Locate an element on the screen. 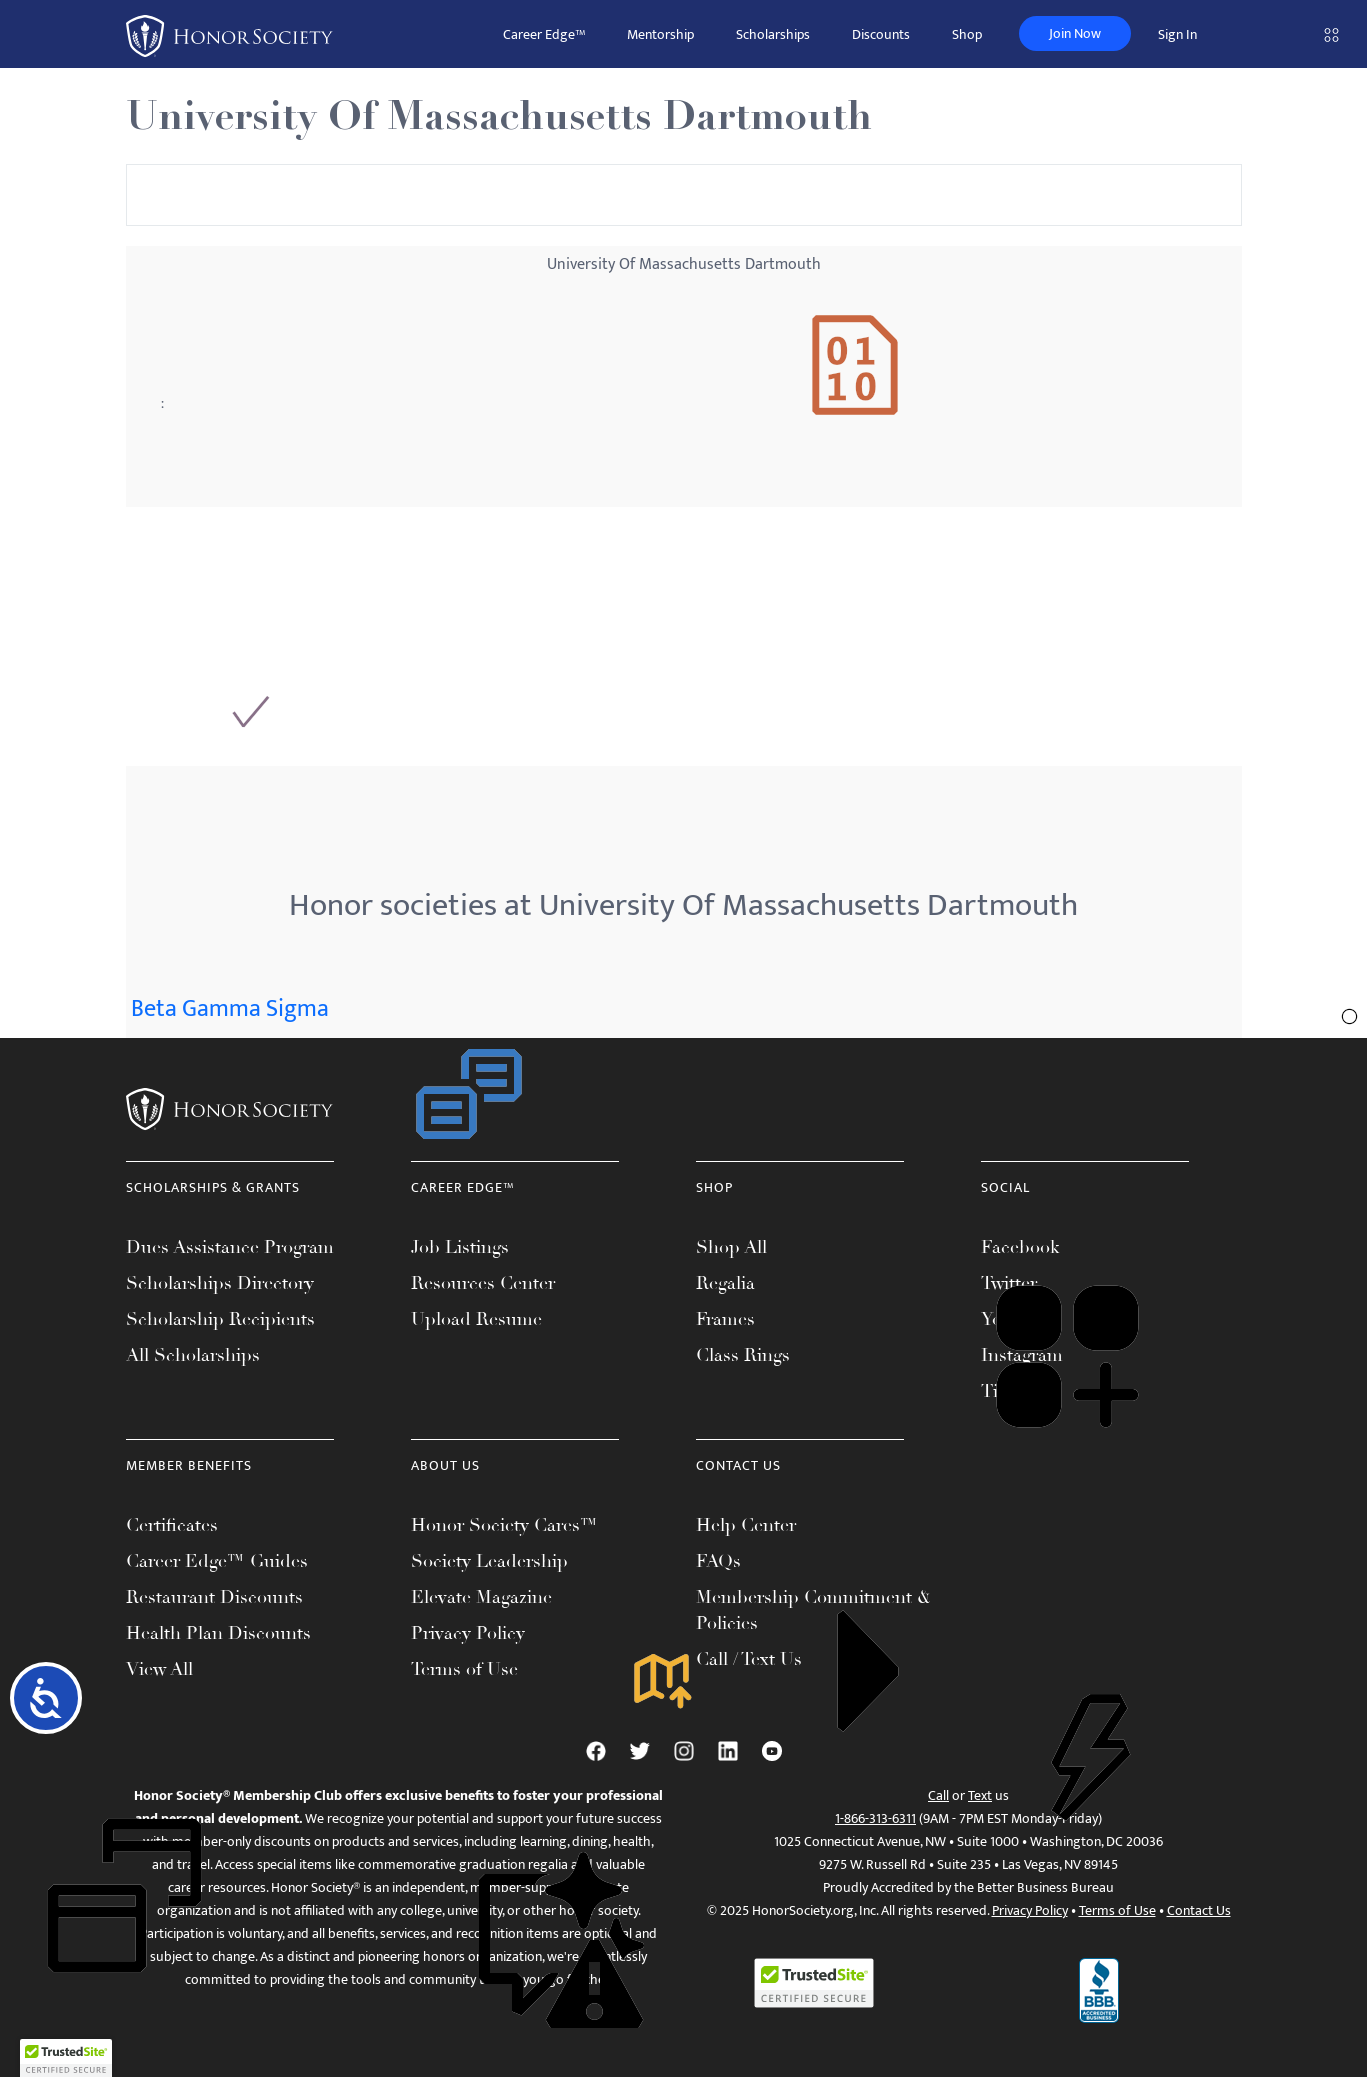 The image size is (1367, 2077). indicates an event or event handler in code is located at coordinates (1087, 1757).